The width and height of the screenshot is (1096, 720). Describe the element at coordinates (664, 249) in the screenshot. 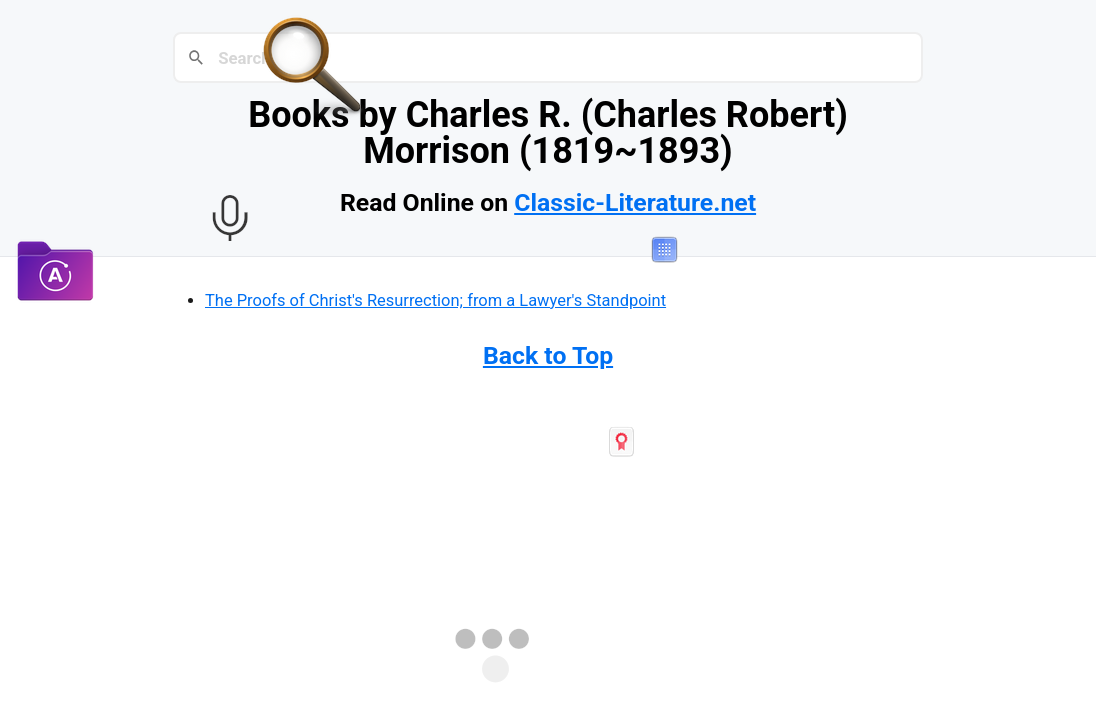

I see `open the app drawer or launcher` at that location.